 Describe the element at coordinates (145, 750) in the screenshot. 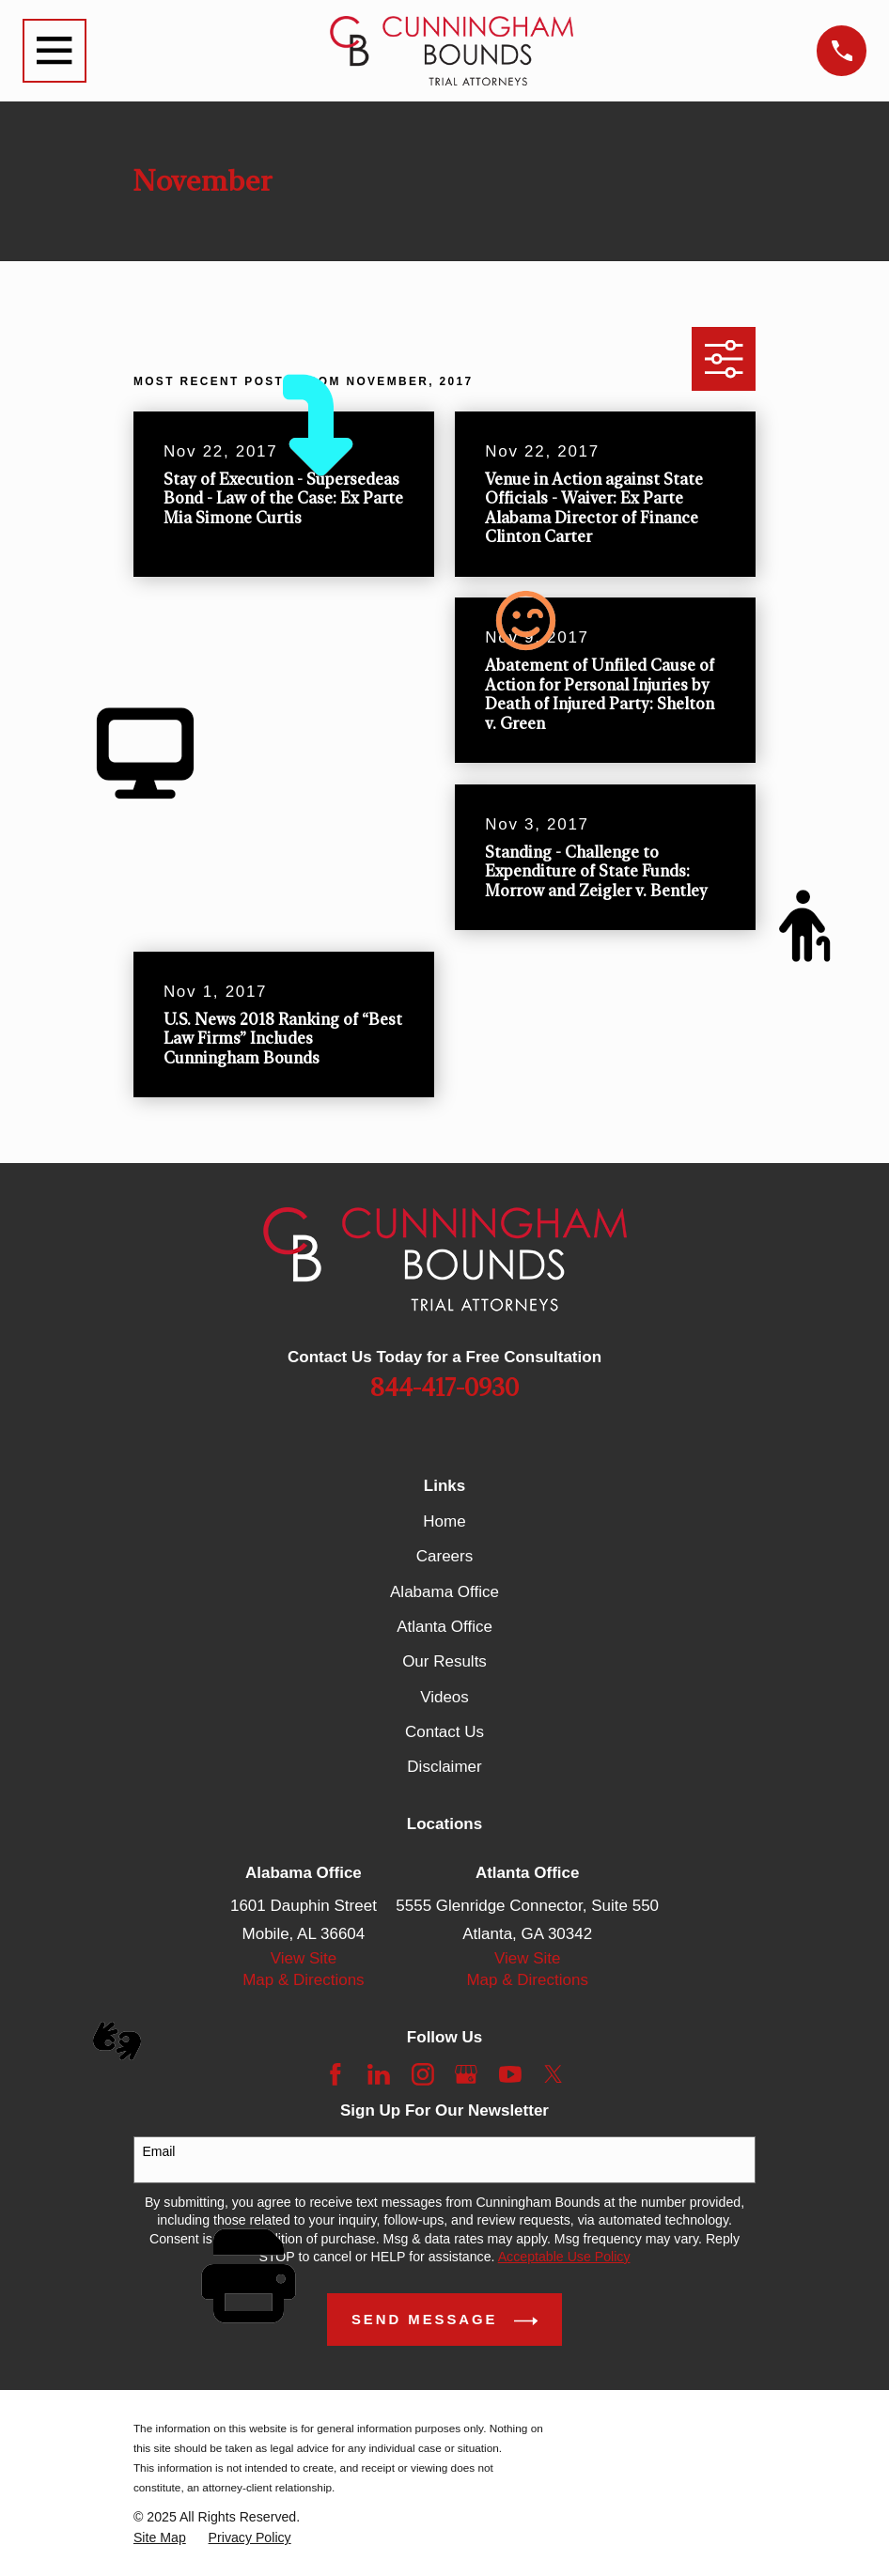

I see `switch to desktop view` at that location.